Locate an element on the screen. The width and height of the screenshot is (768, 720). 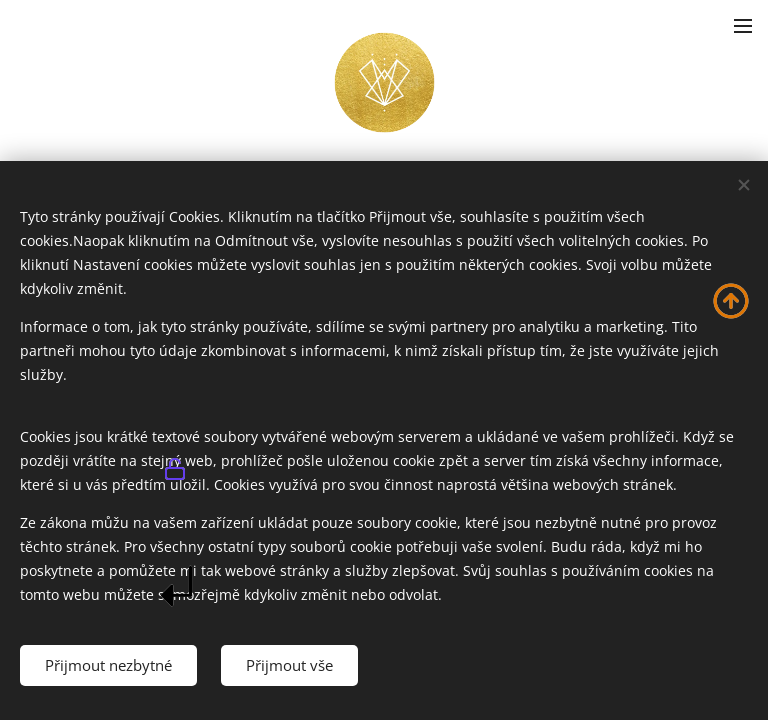
scroll to top of page is located at coordinates (731, 301).